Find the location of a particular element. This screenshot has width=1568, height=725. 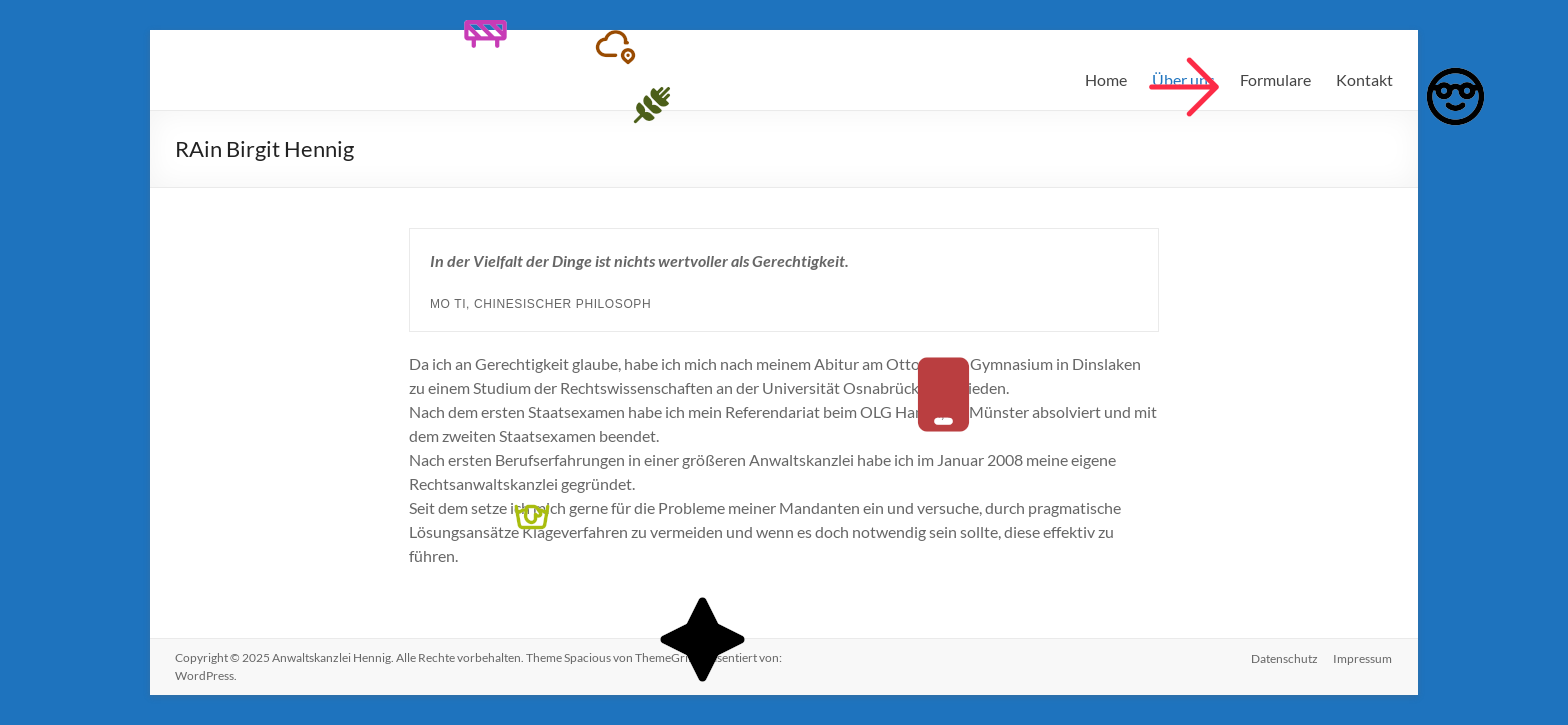

navigate to the next item or page is located at coordinates (1184, 87).